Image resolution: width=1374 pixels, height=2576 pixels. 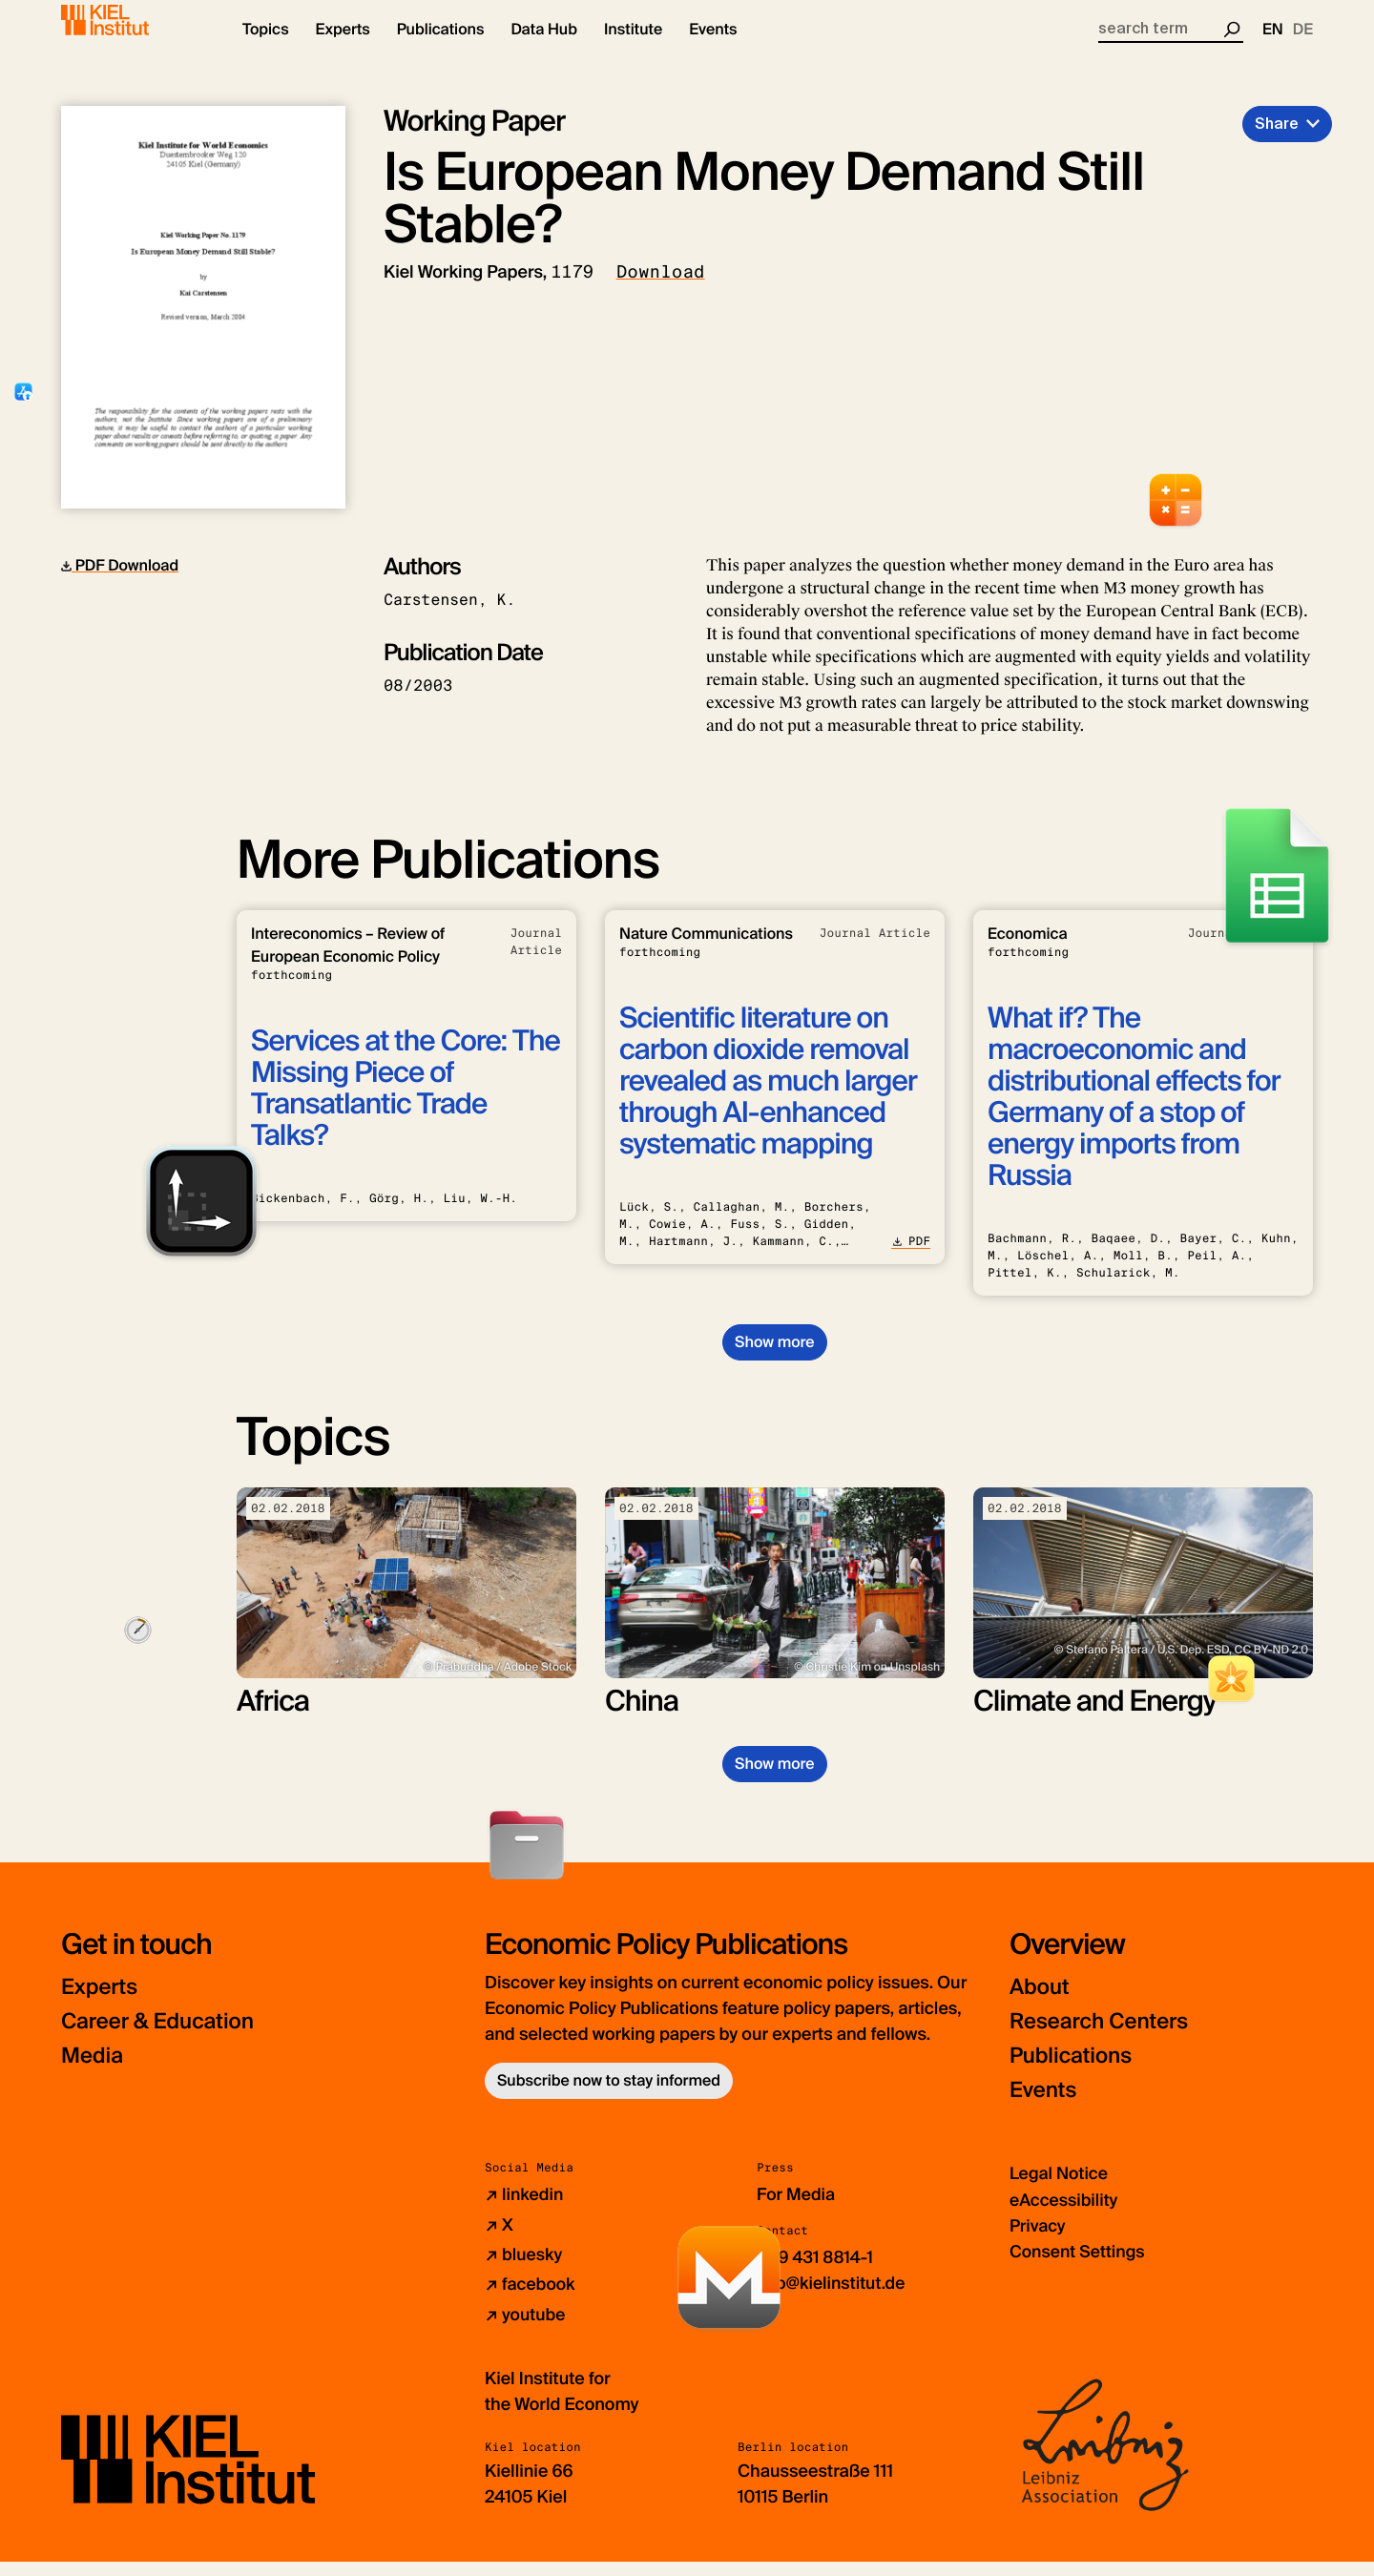 What do you see at coordinates (201, 1201) in the screenshot?
I see `open display preferences` at bounding box center [201, 1201].